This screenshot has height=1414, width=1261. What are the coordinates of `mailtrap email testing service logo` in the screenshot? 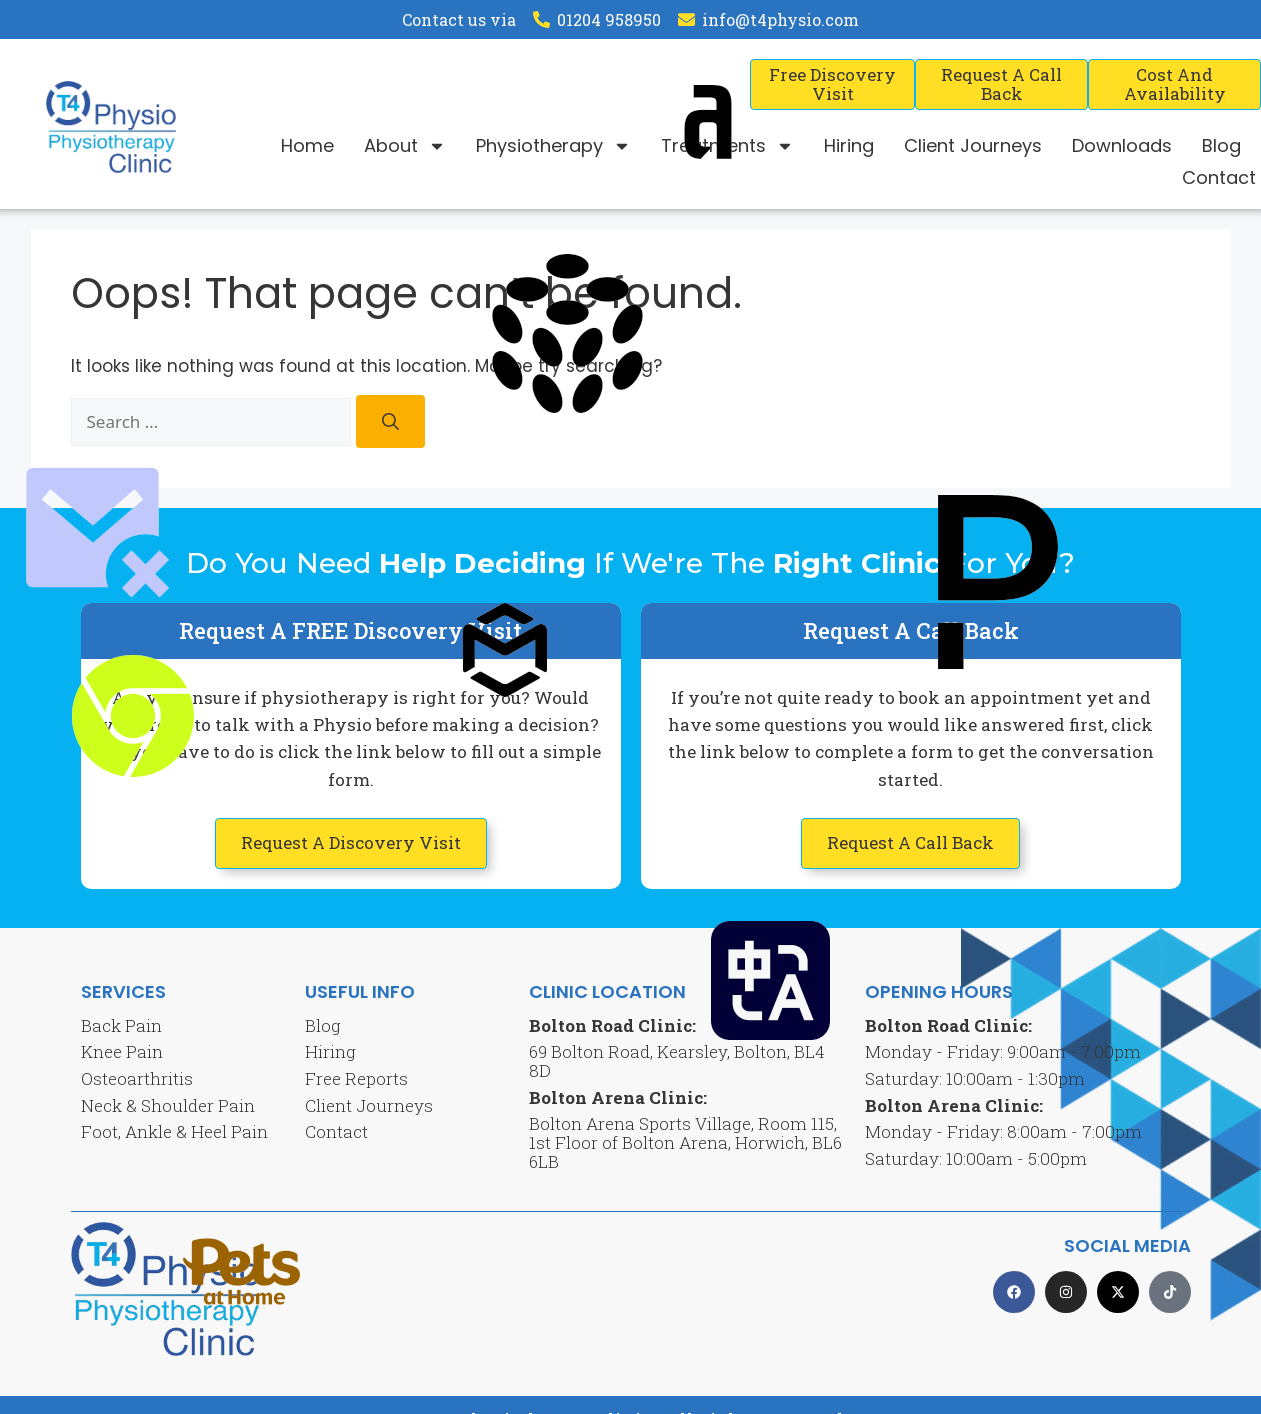 It's located at (505, 650).